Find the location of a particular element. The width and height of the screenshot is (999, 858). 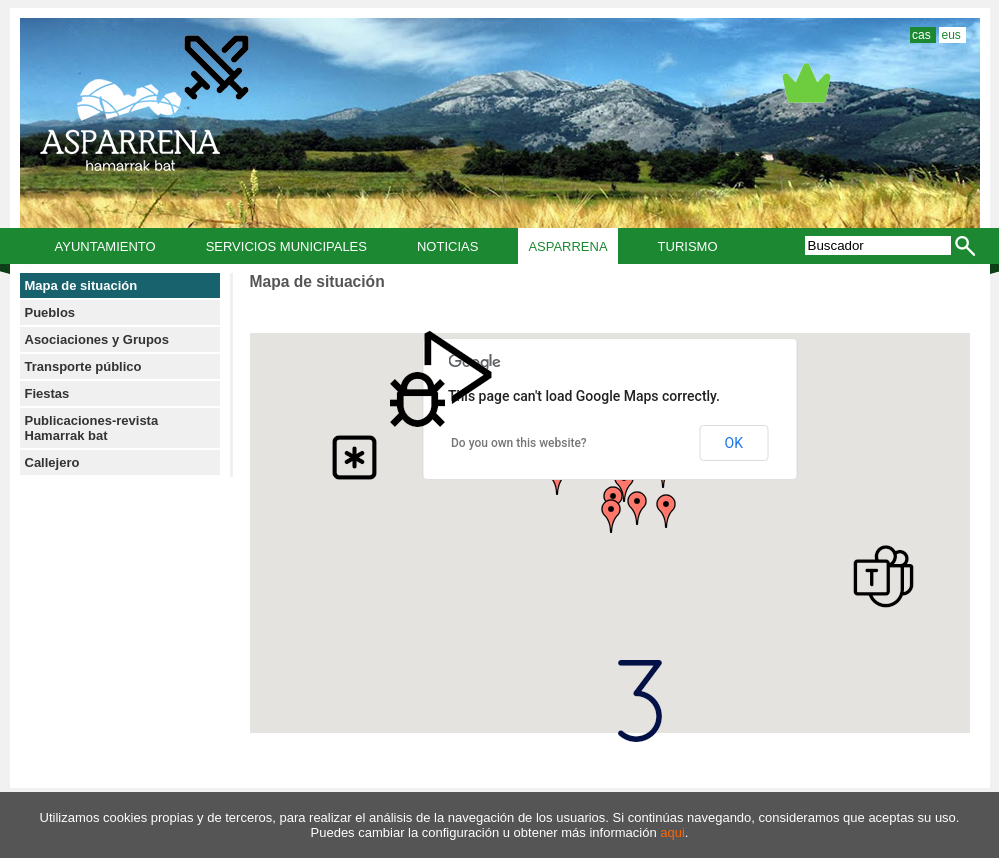

enter a password or PIN field is located at coordinates (354, 457).